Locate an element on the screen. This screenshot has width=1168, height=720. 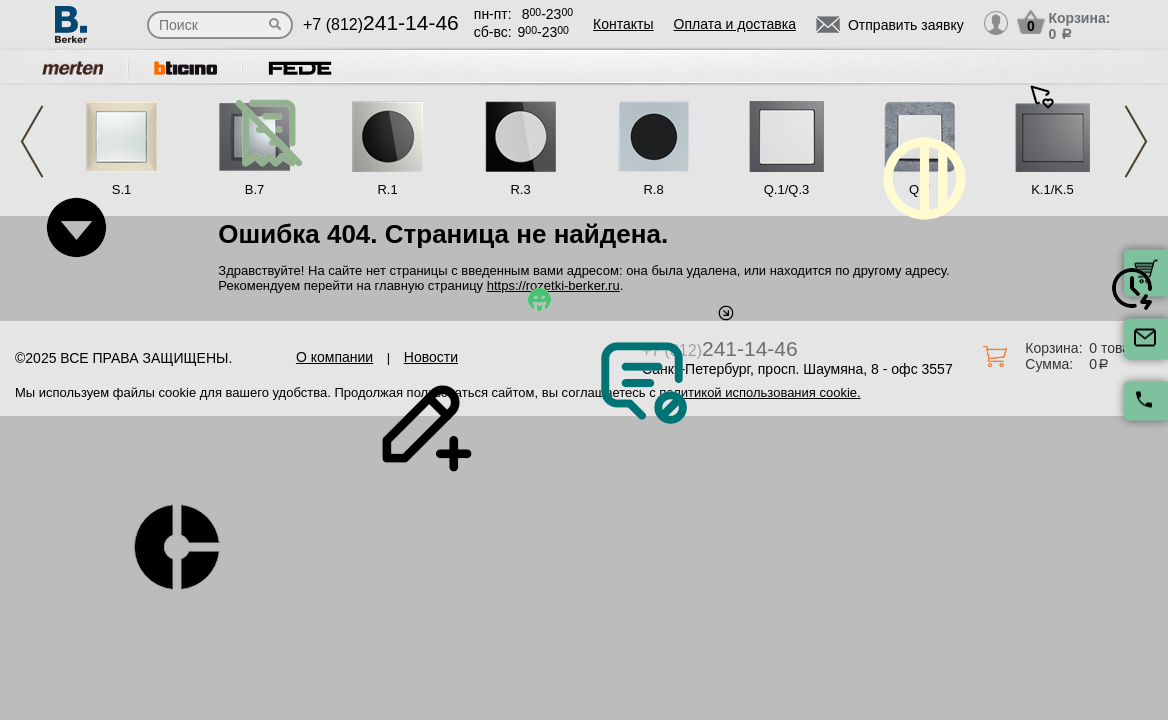
cancel or block a message is located at coordinates (642, 379).